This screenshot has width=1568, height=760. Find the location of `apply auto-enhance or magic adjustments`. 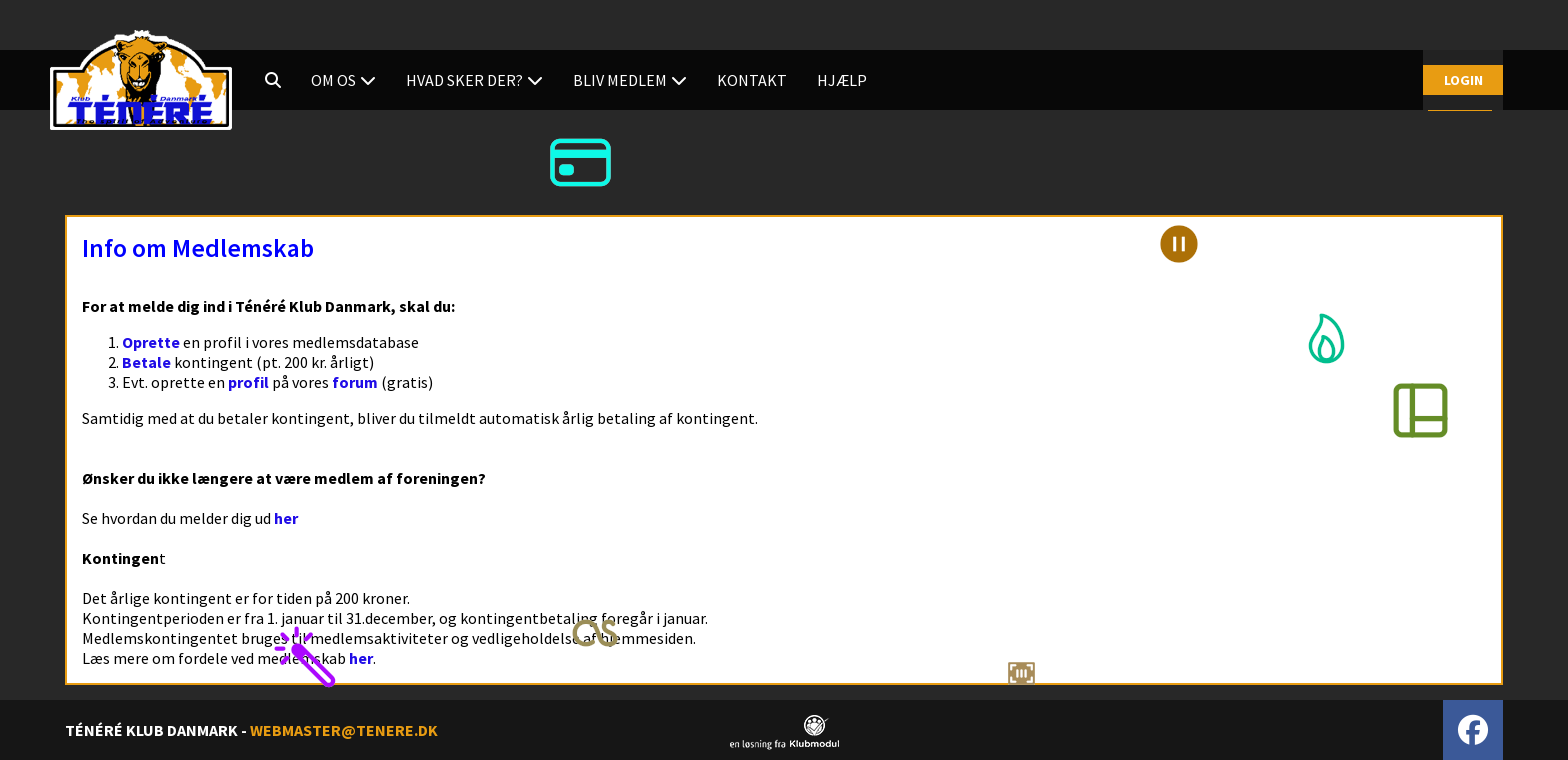

apply auto-enhance or magic adjustments is located at coordinates (305, 657).